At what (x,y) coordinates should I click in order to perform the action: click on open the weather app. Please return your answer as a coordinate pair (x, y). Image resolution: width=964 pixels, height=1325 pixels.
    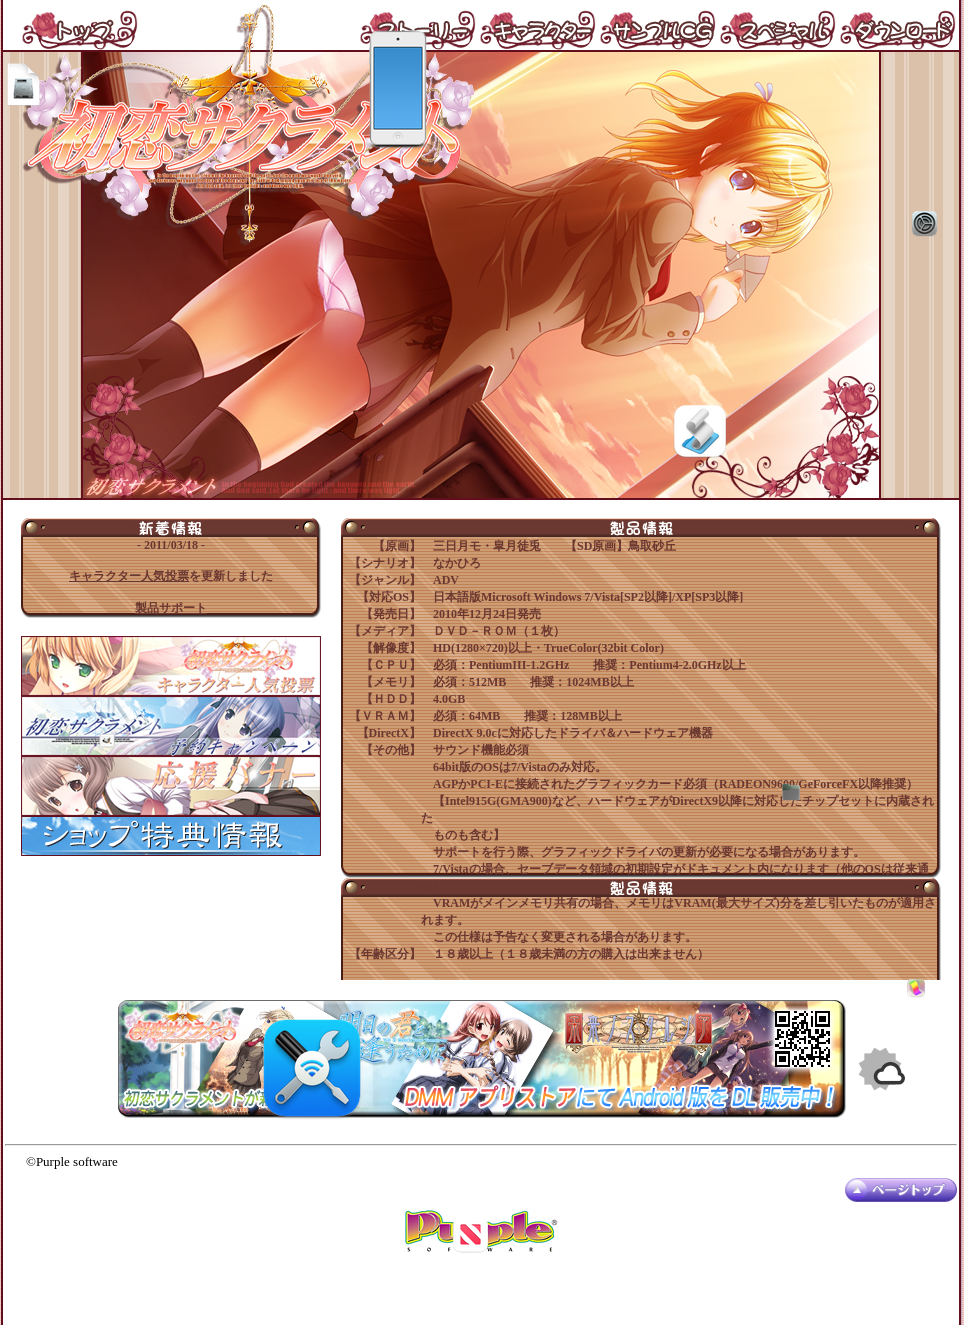
    Looking at the image, I should click on (880, 1069).